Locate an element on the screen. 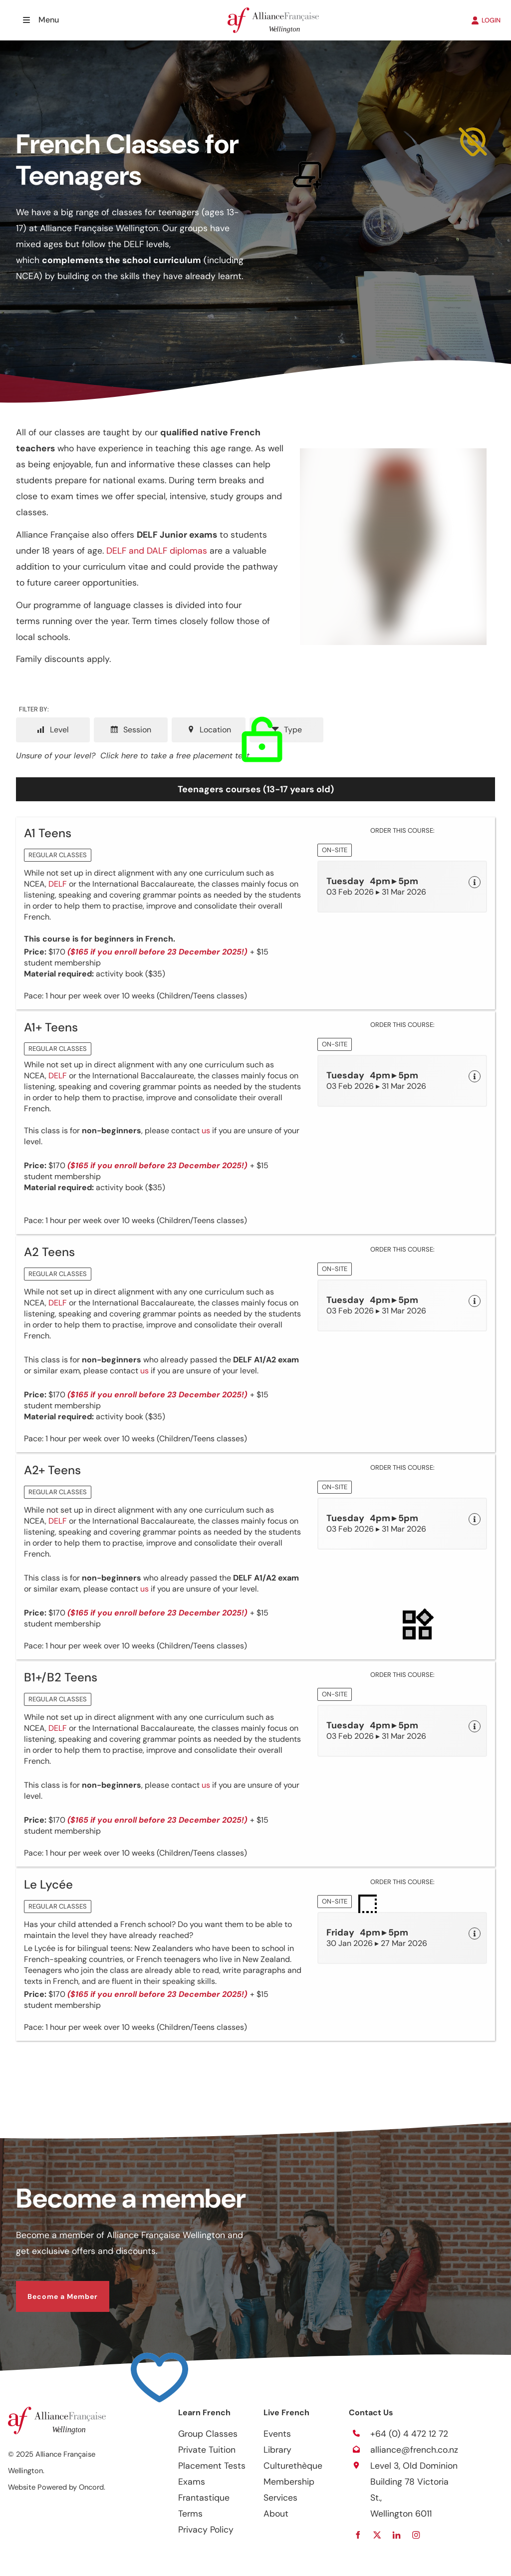 The image size is (511, 2576). create a new script or document is located at coordinates (307, 174).